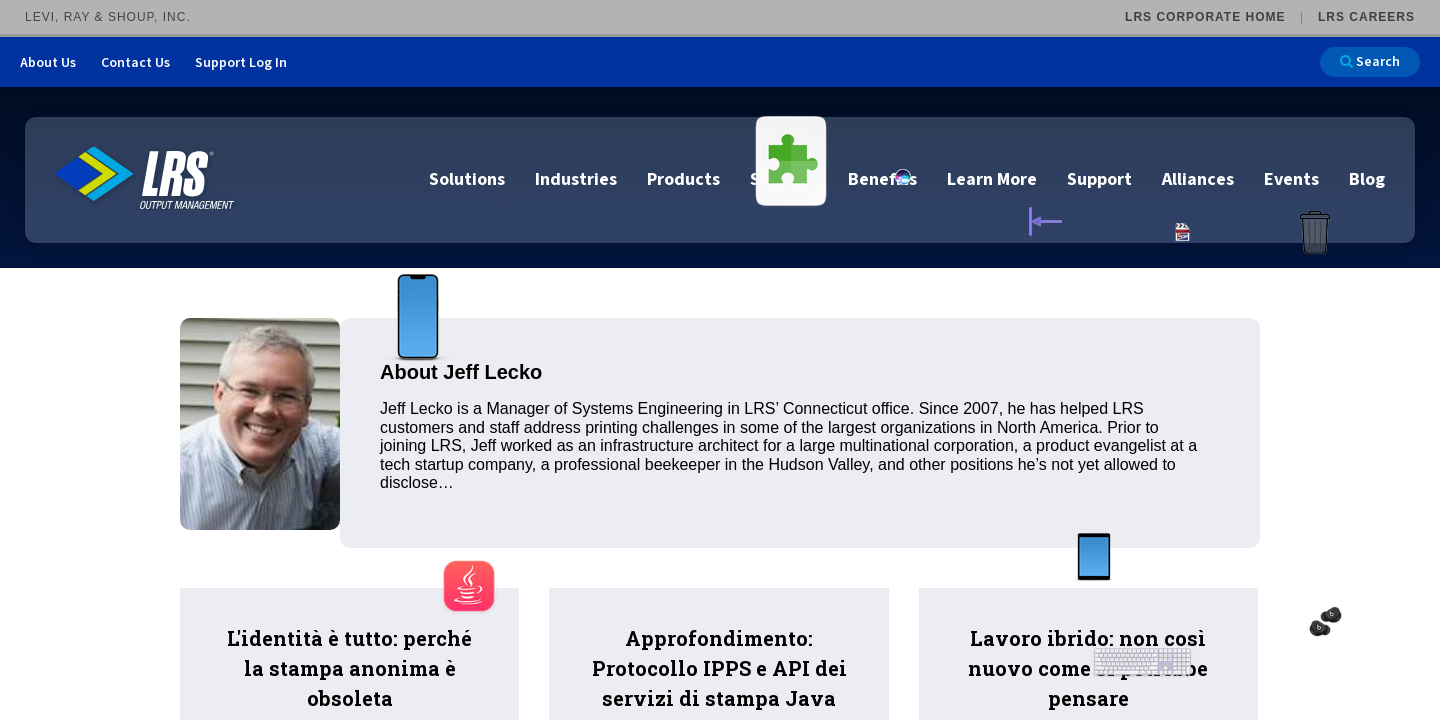  I want to click on open iMovie project library, so click(1182, 232).